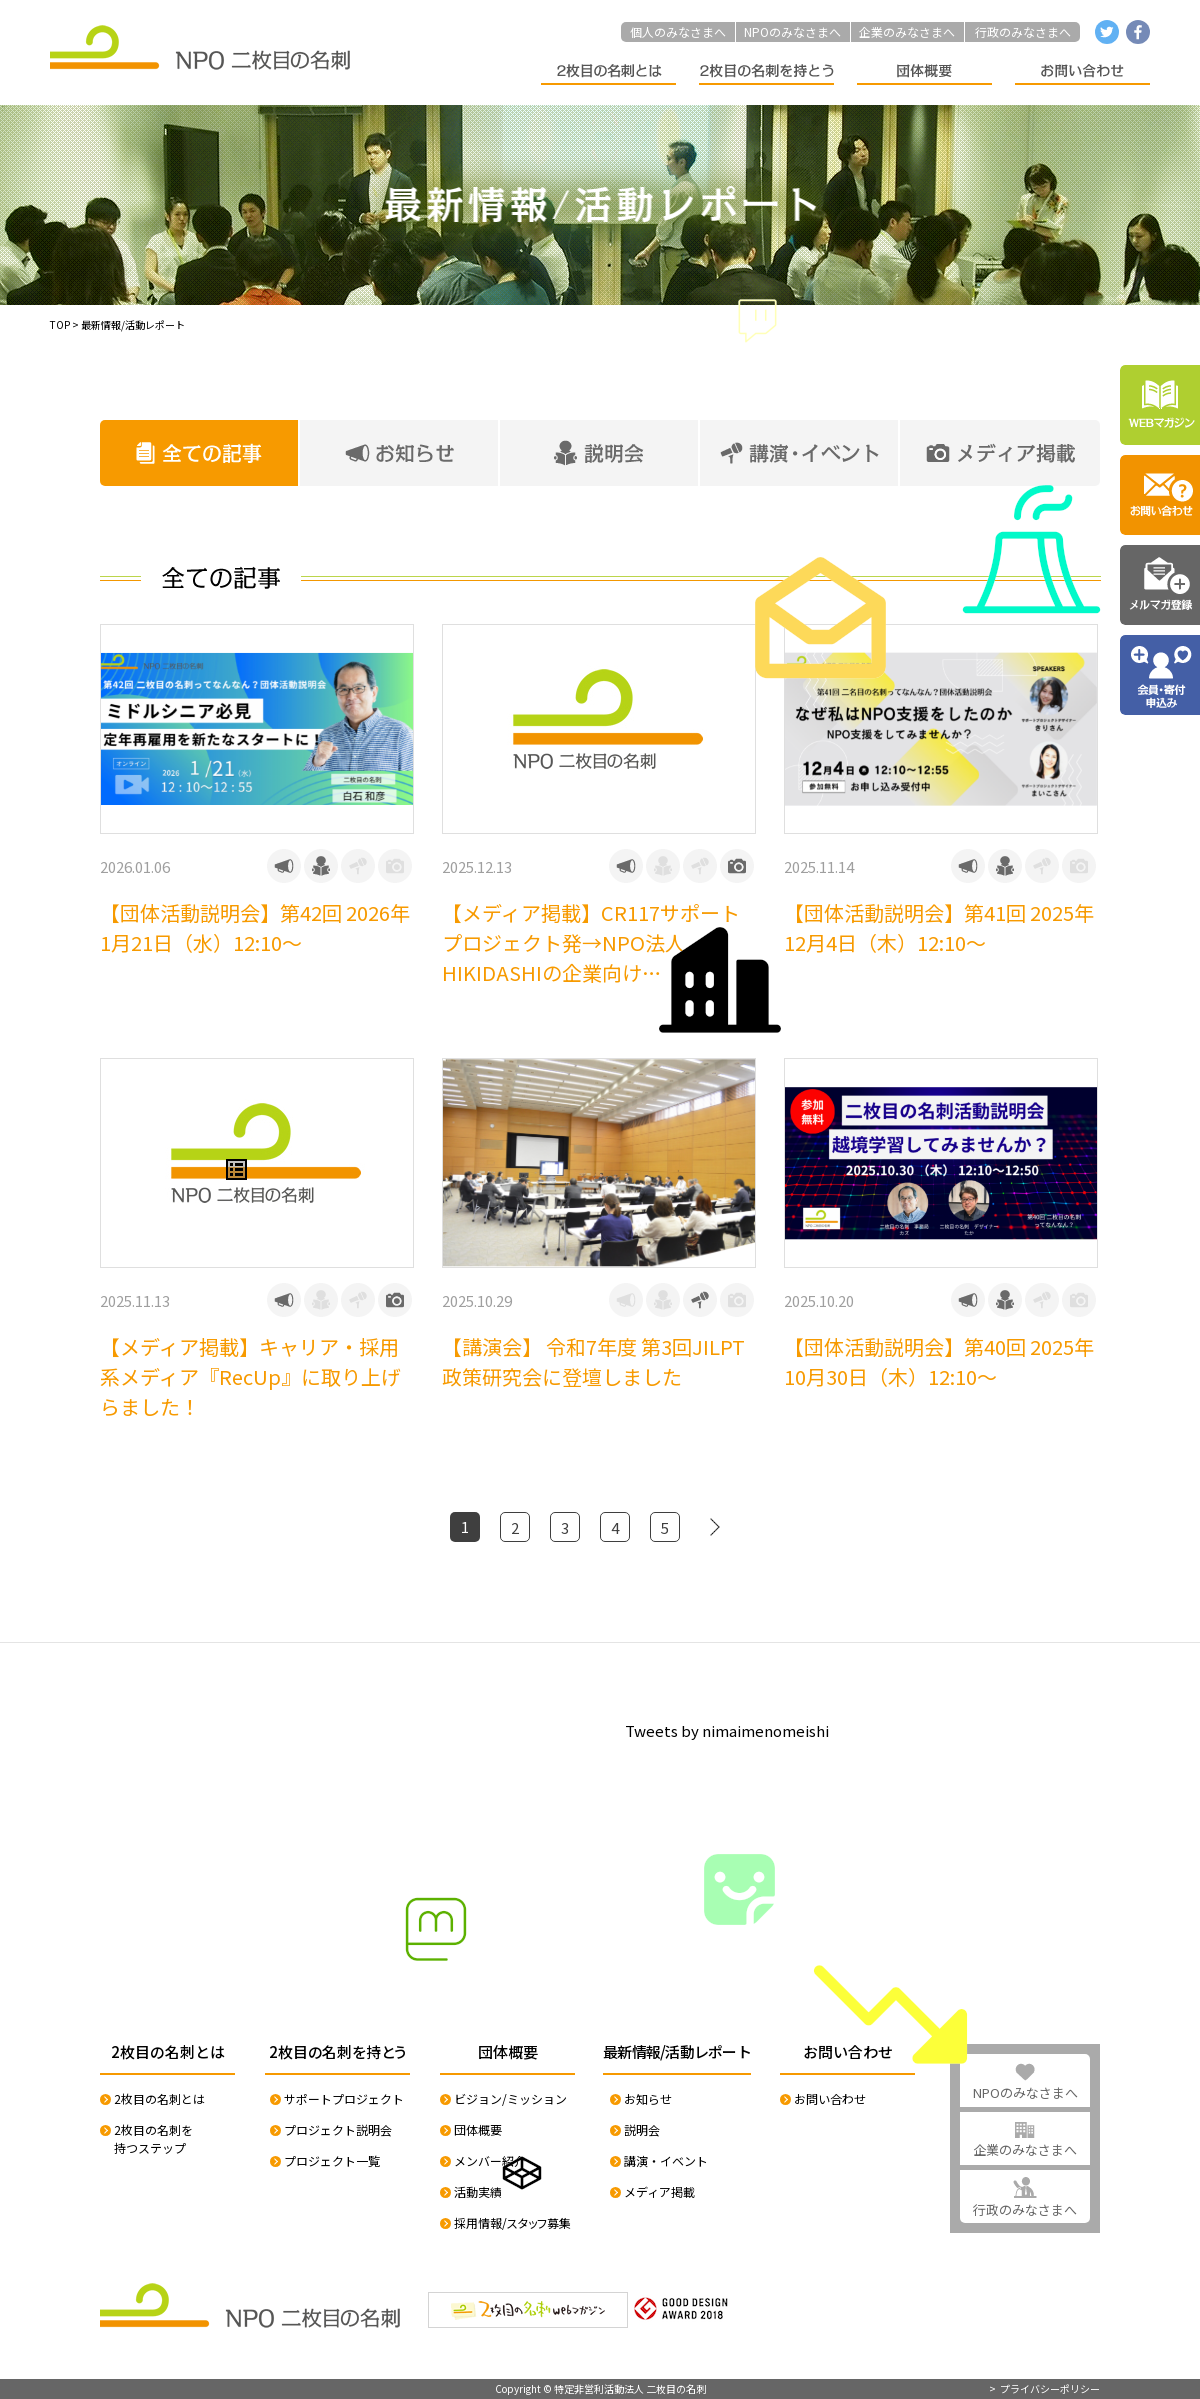 This screenshot has width=1200, height=2399. Describe the element at coordinates (1031, 558) in the screenshot. I see `view nuclear power plant information` at that location.